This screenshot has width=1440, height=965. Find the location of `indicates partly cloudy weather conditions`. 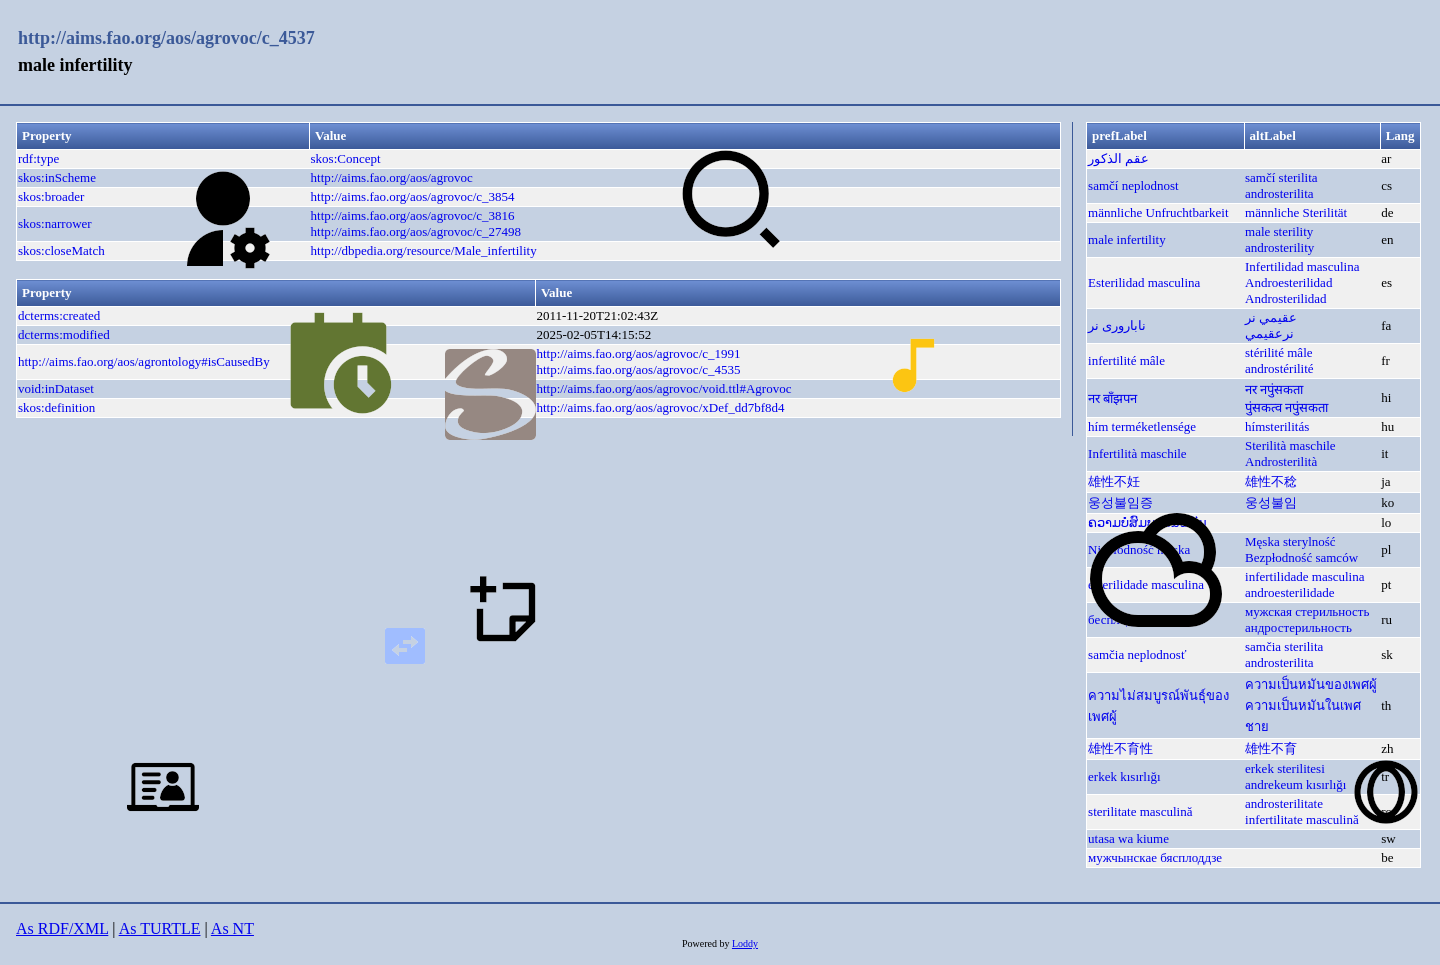

indicates partly cloudy weather conditions is located at coordinates (1156, 573).